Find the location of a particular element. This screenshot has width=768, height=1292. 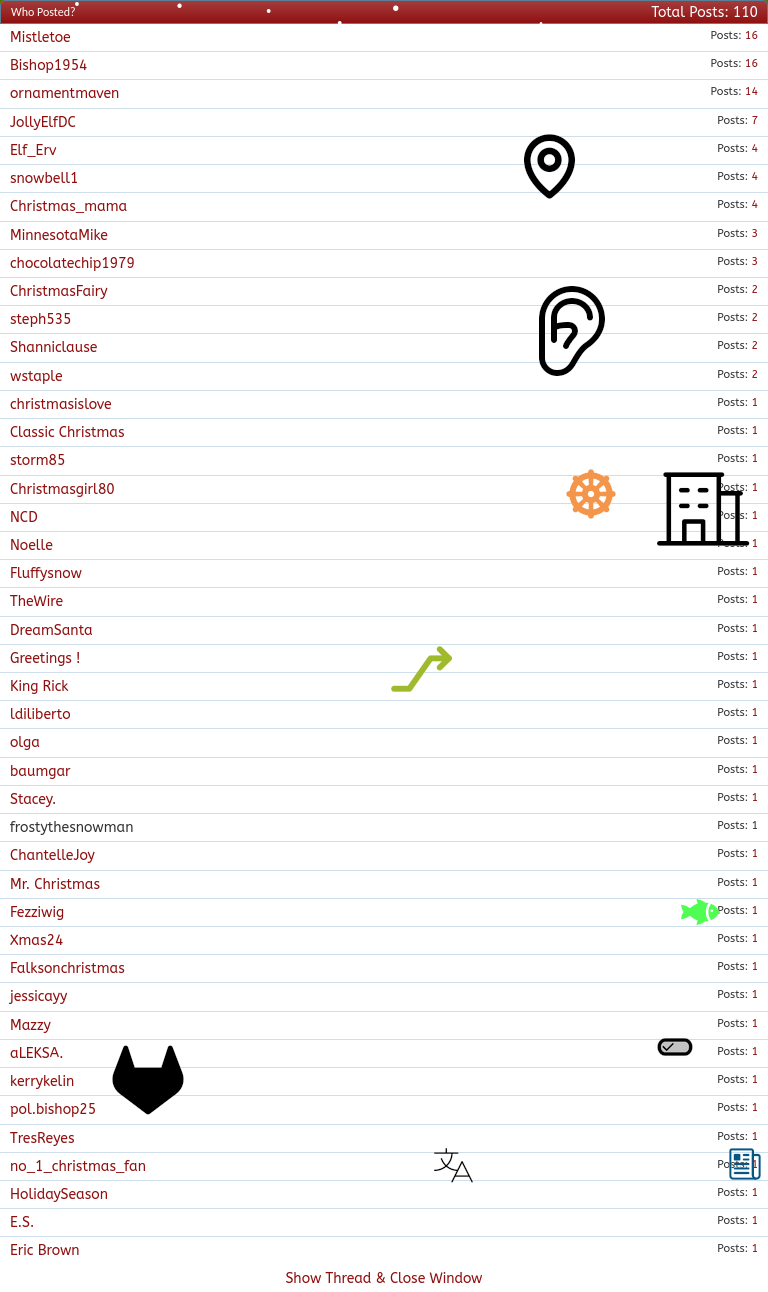

translate text to another language is located at coordinates (452, 1166).